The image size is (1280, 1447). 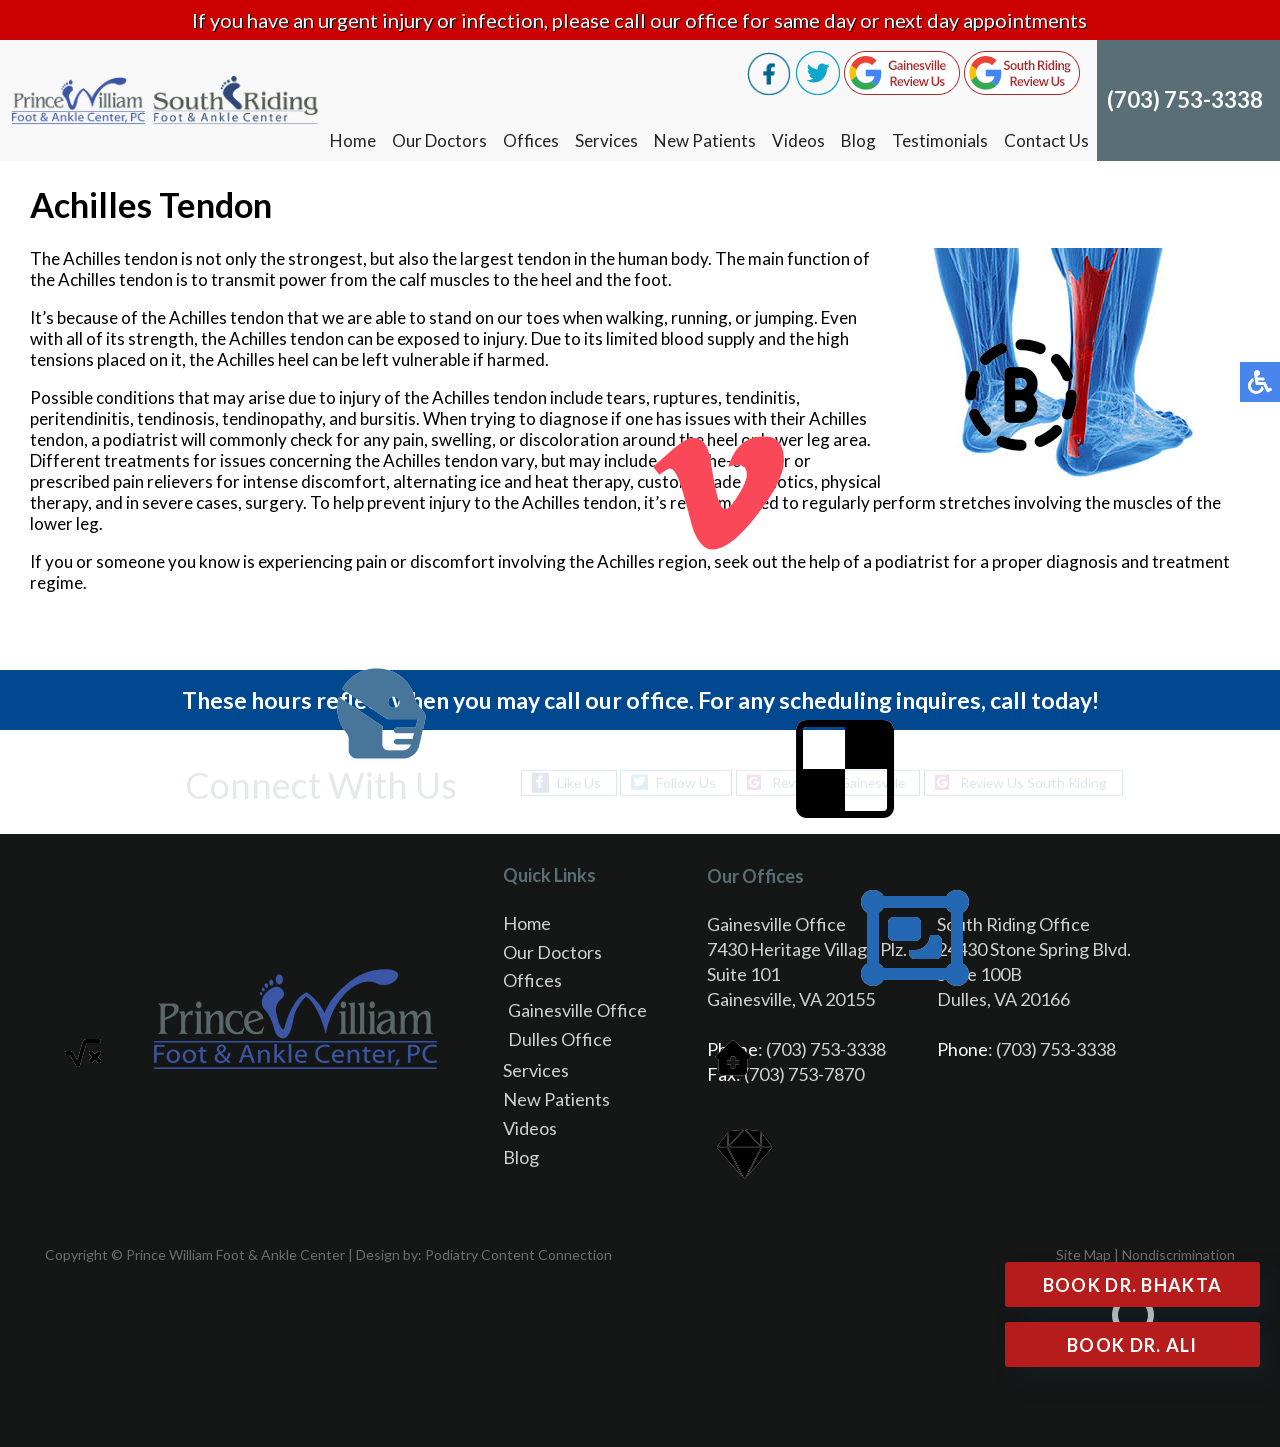 What do you see at coordinates (1021, 395) in the screenshot?
I see `indicates a draft or pending bold formatting option` at bounding box center [1021, 395].